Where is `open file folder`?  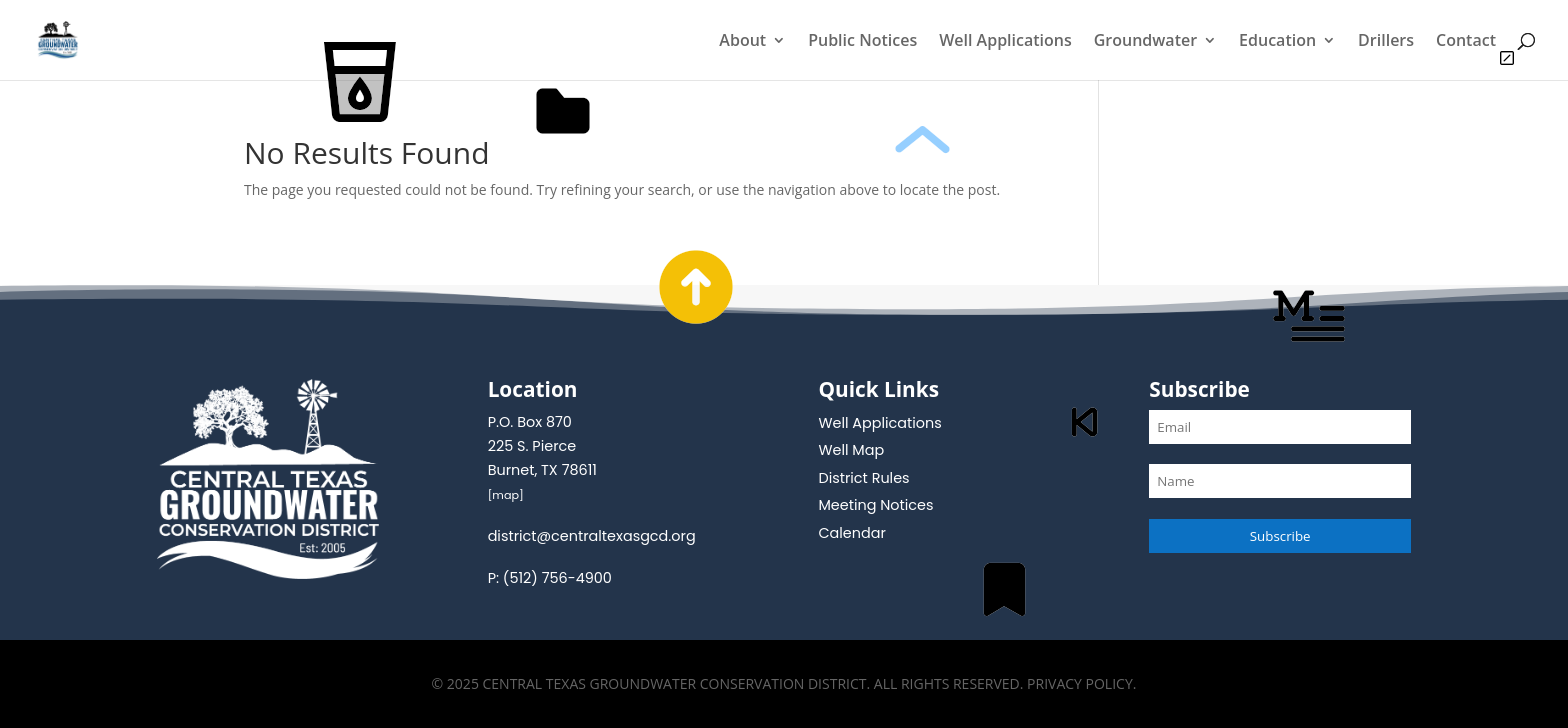 open file folder is located at coordinates (563, 111).